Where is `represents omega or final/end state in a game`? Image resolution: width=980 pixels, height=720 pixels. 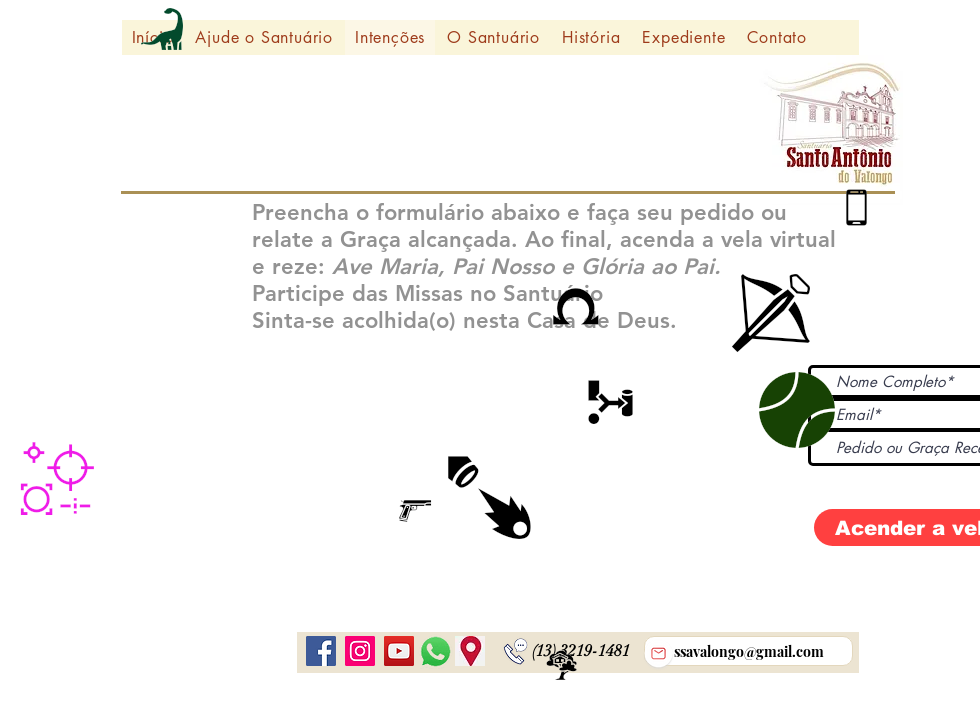 represents omega or final/end state in a game is located at coordinates (575, 306).